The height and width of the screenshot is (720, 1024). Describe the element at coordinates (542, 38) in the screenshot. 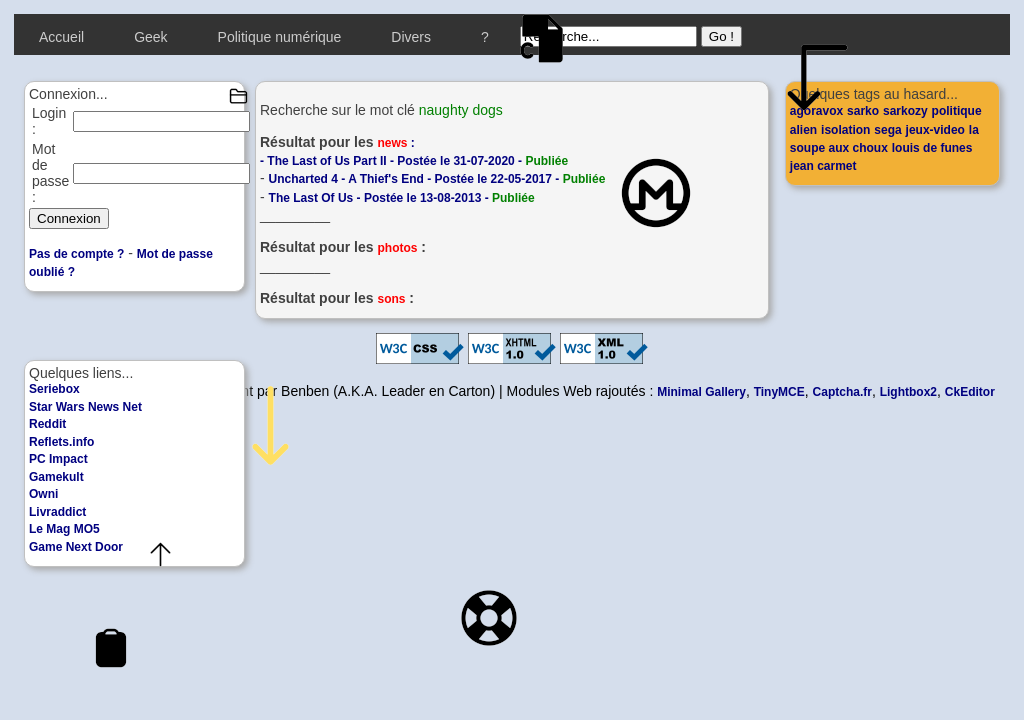

I see `a C programming language source file` at that location.